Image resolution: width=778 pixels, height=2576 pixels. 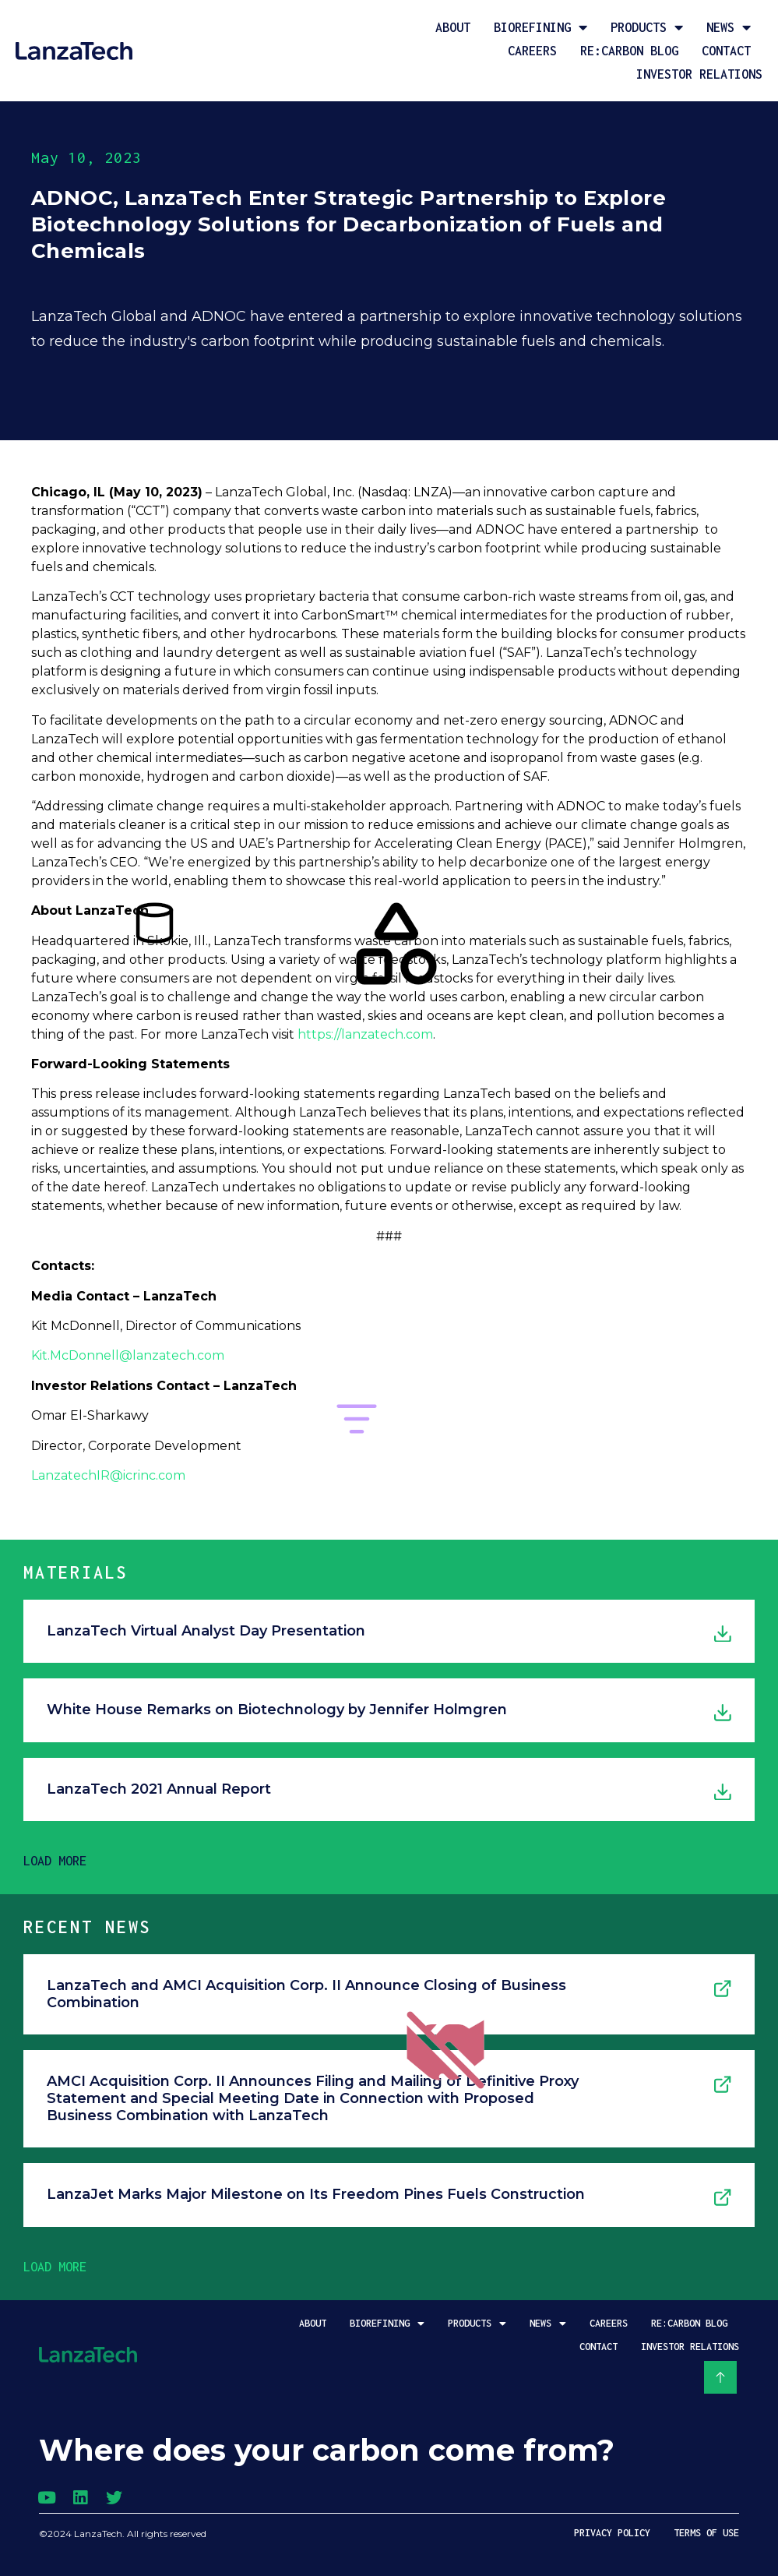 What do you see at coordinates (357, 1419) in the screenshot?
I see `filter or sort list items` at bounding box center [357, 1419].